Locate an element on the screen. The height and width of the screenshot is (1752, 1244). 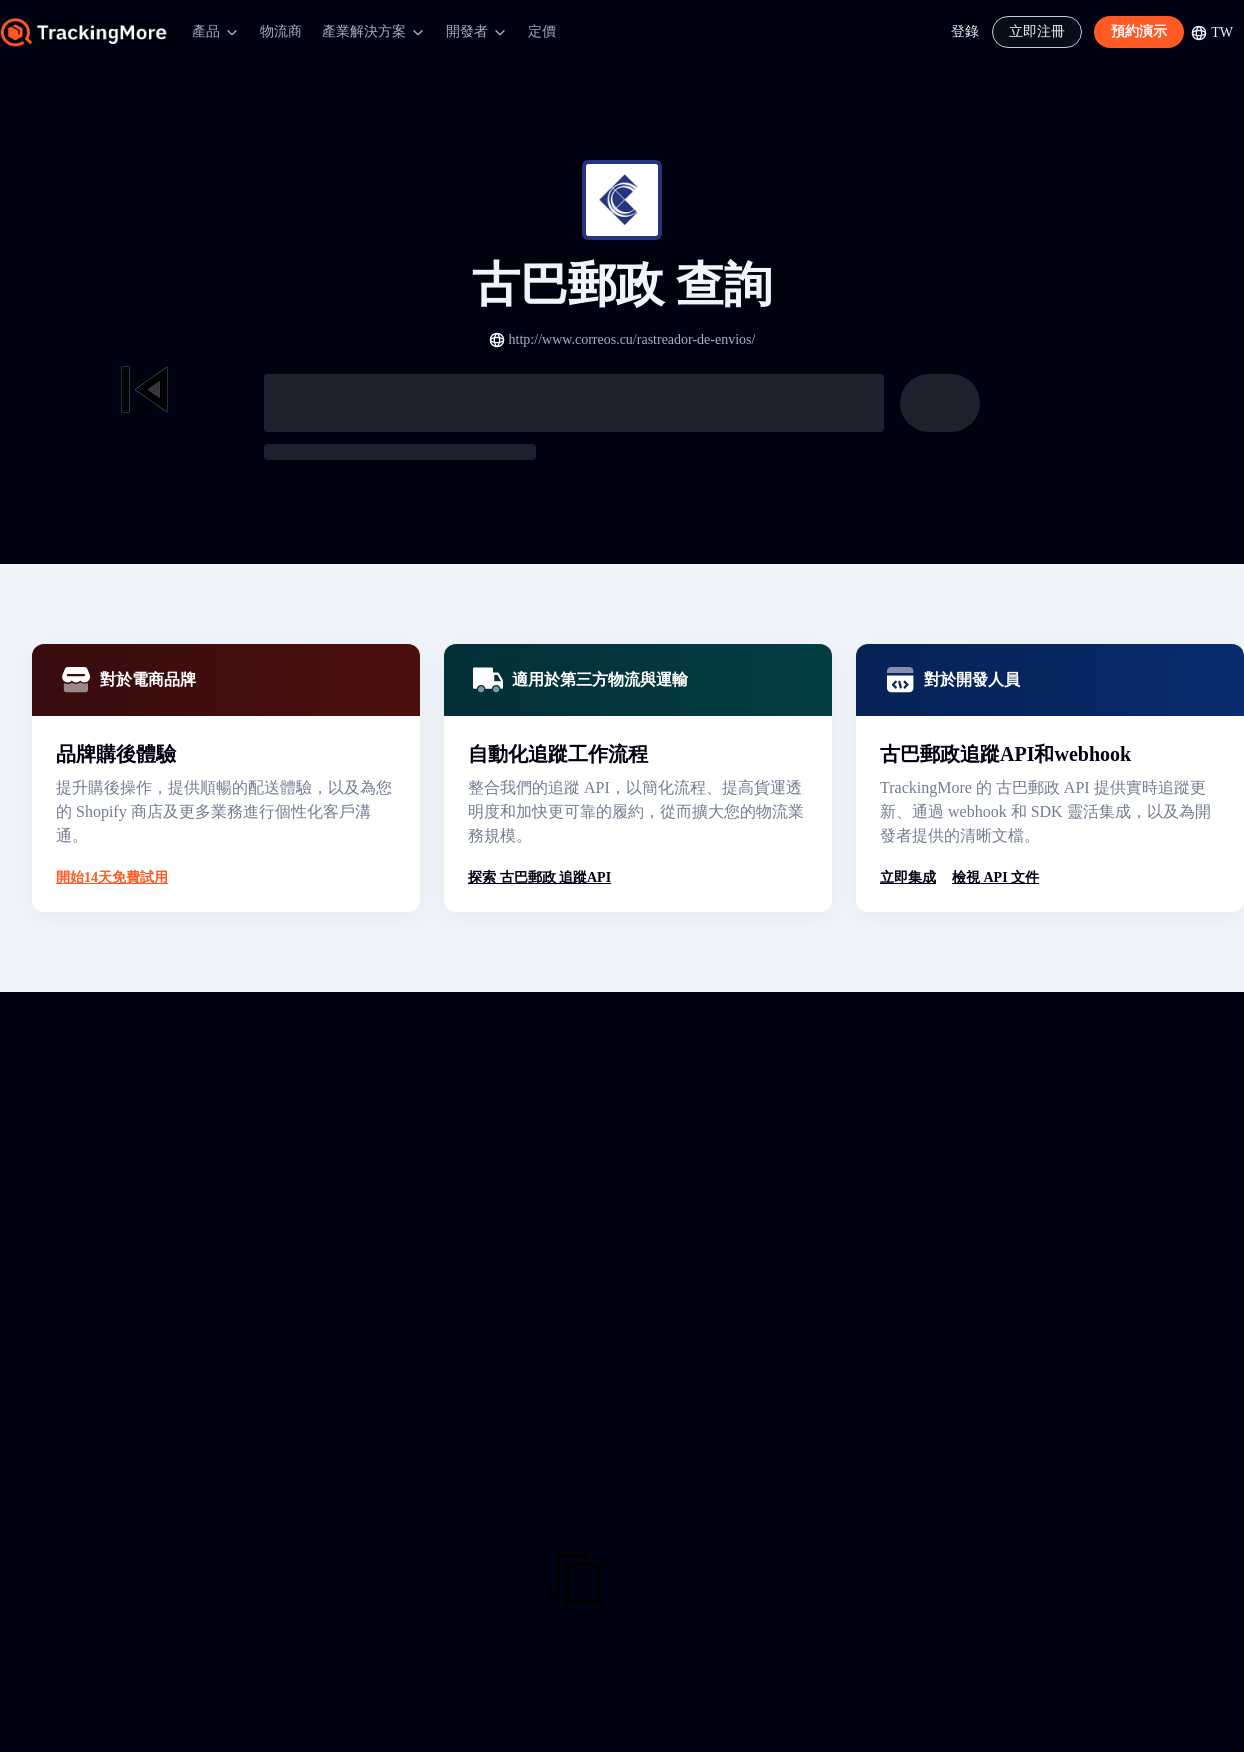
copy to clipboard is located at coordinates (579, 1579).